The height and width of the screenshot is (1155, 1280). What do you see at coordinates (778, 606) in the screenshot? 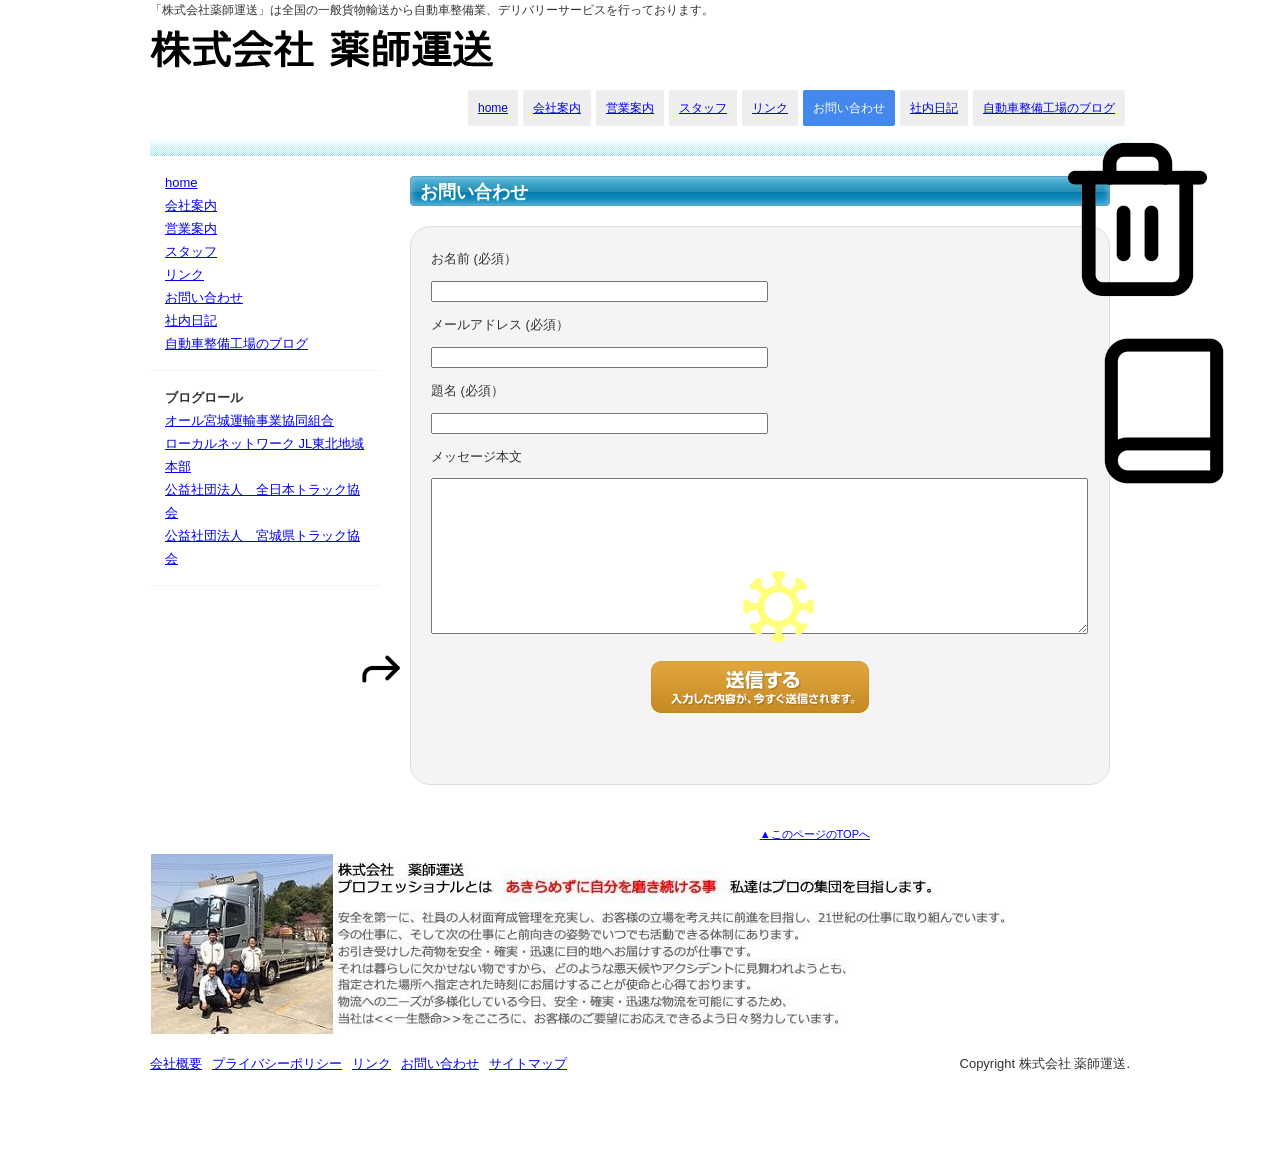
I see `indicates virus or malware detected` at bounding box center [778, 606].